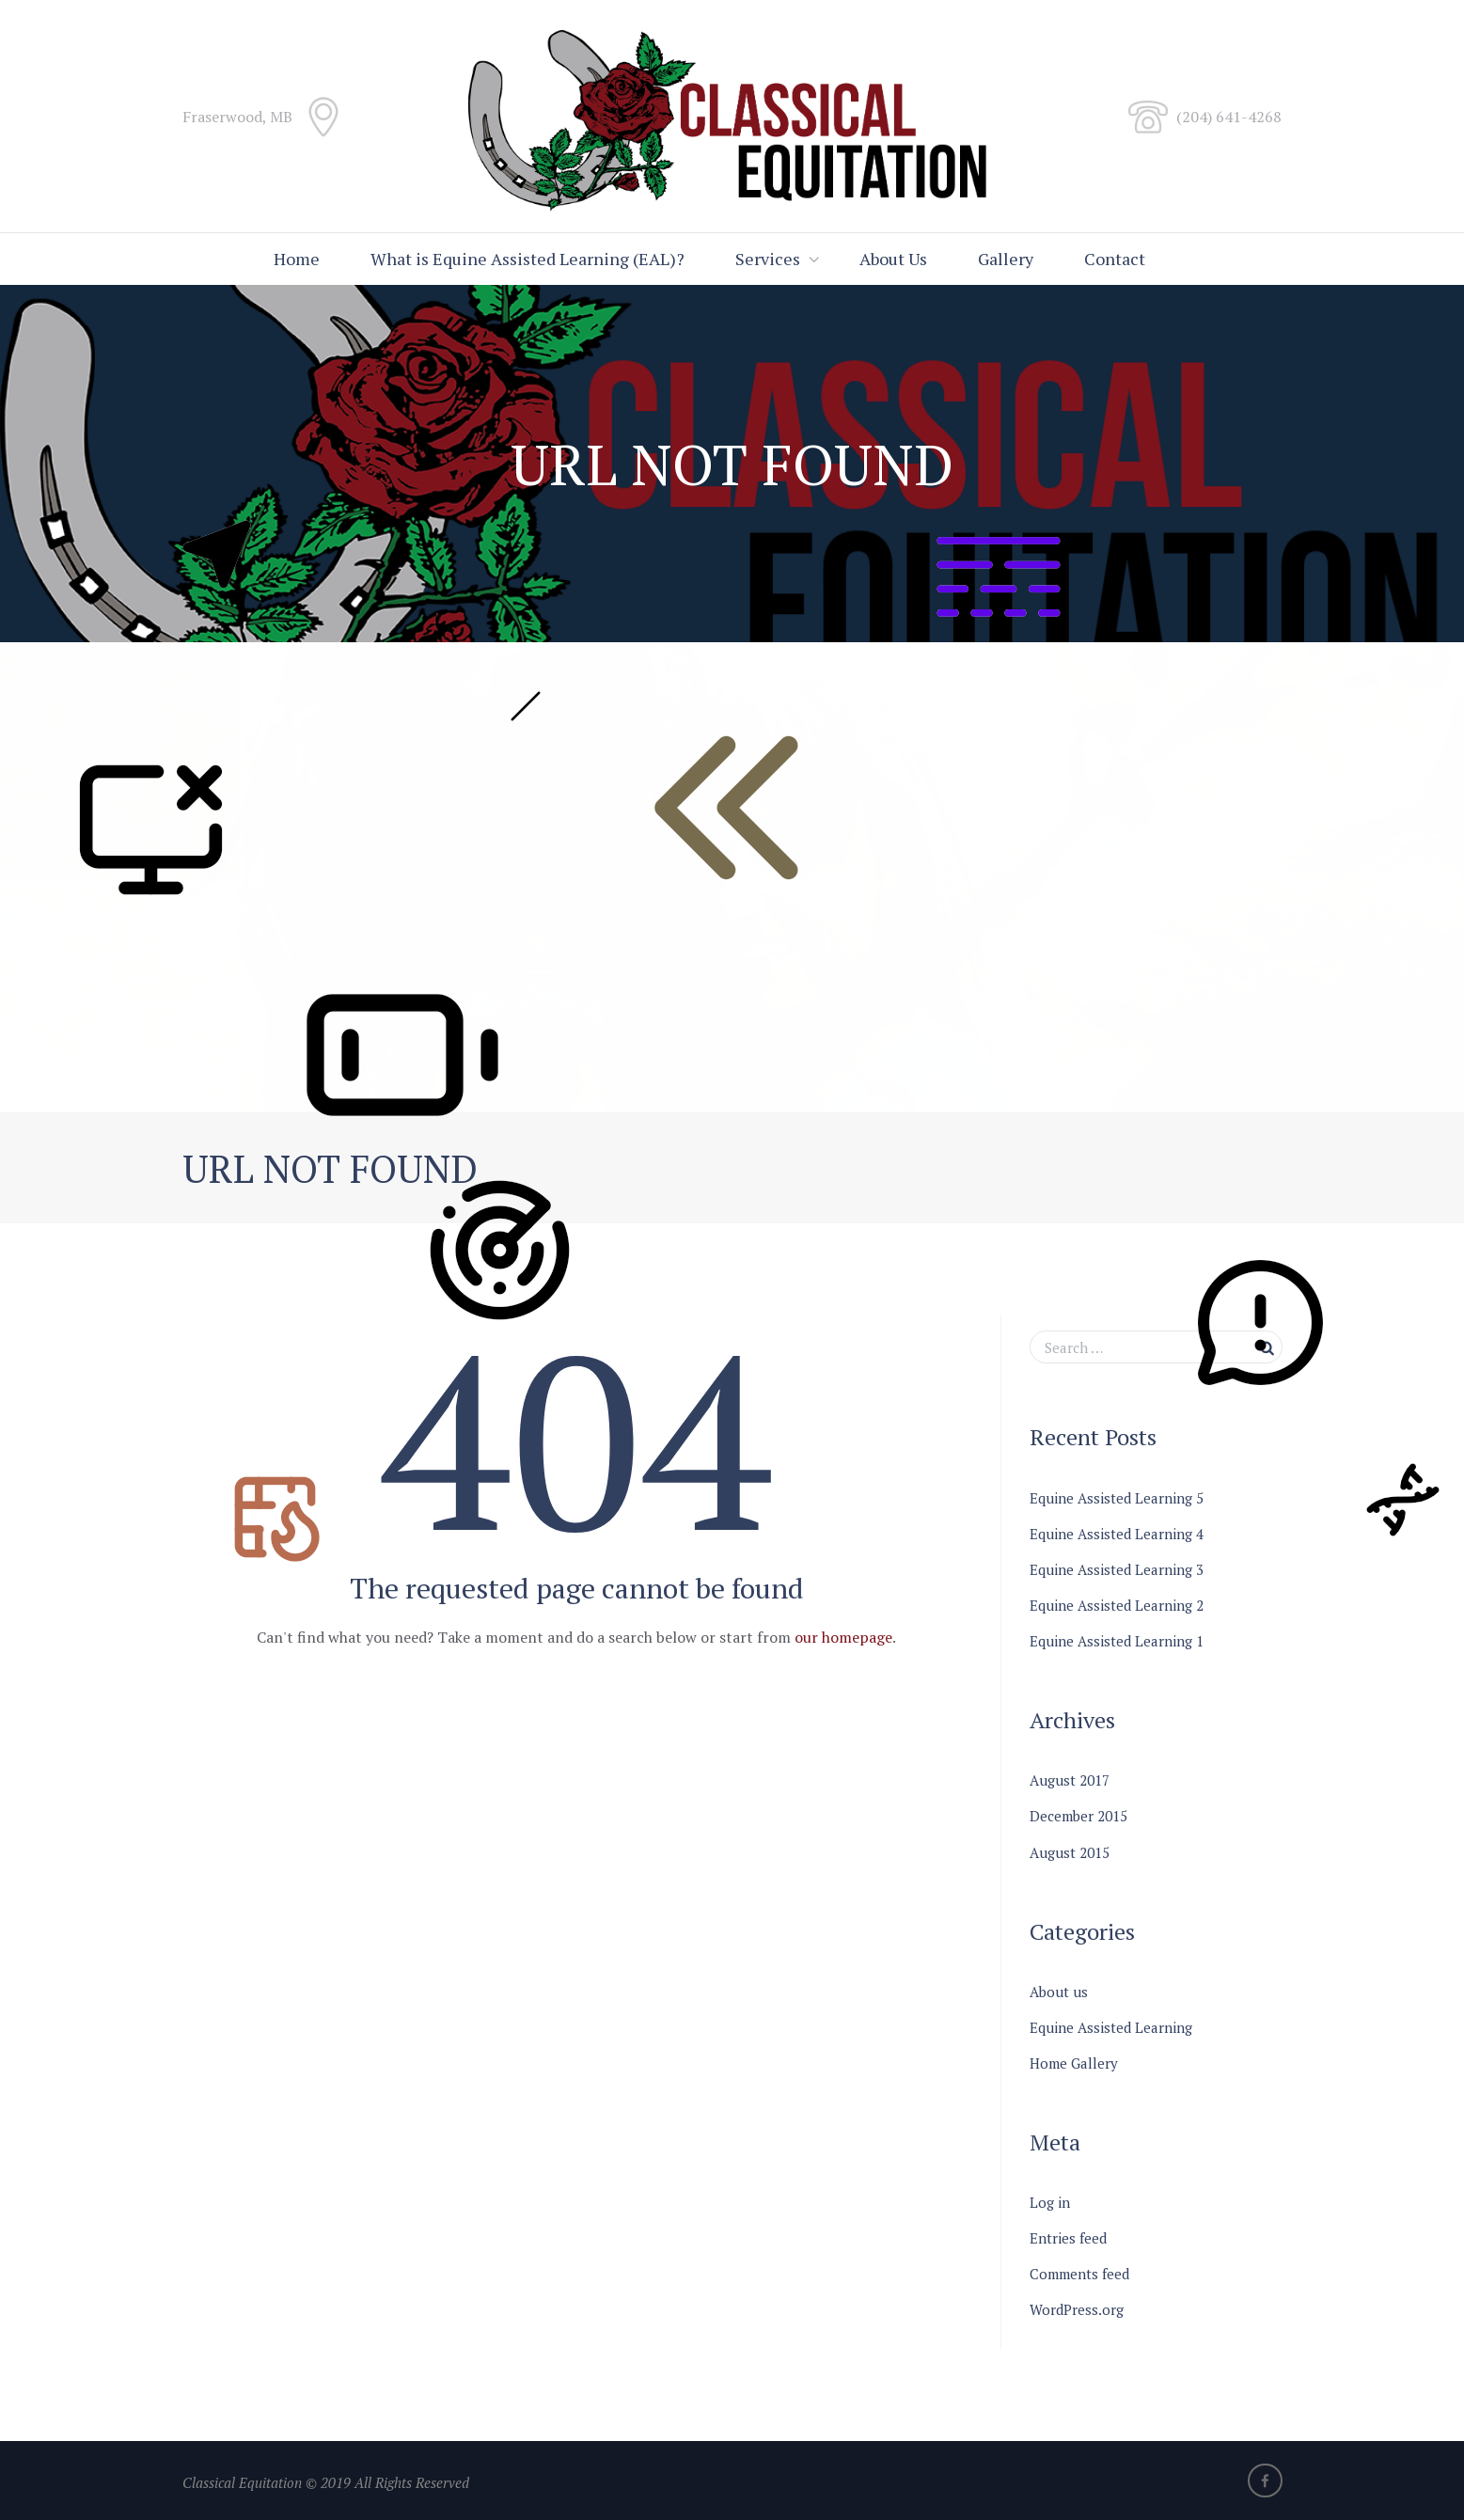 The width and height of the screenshot is (1464, 2520). What do you see at coordinates (275, 1517) in the screenshot?
I see `firewall security settings` at bounding box center [275, 1517].